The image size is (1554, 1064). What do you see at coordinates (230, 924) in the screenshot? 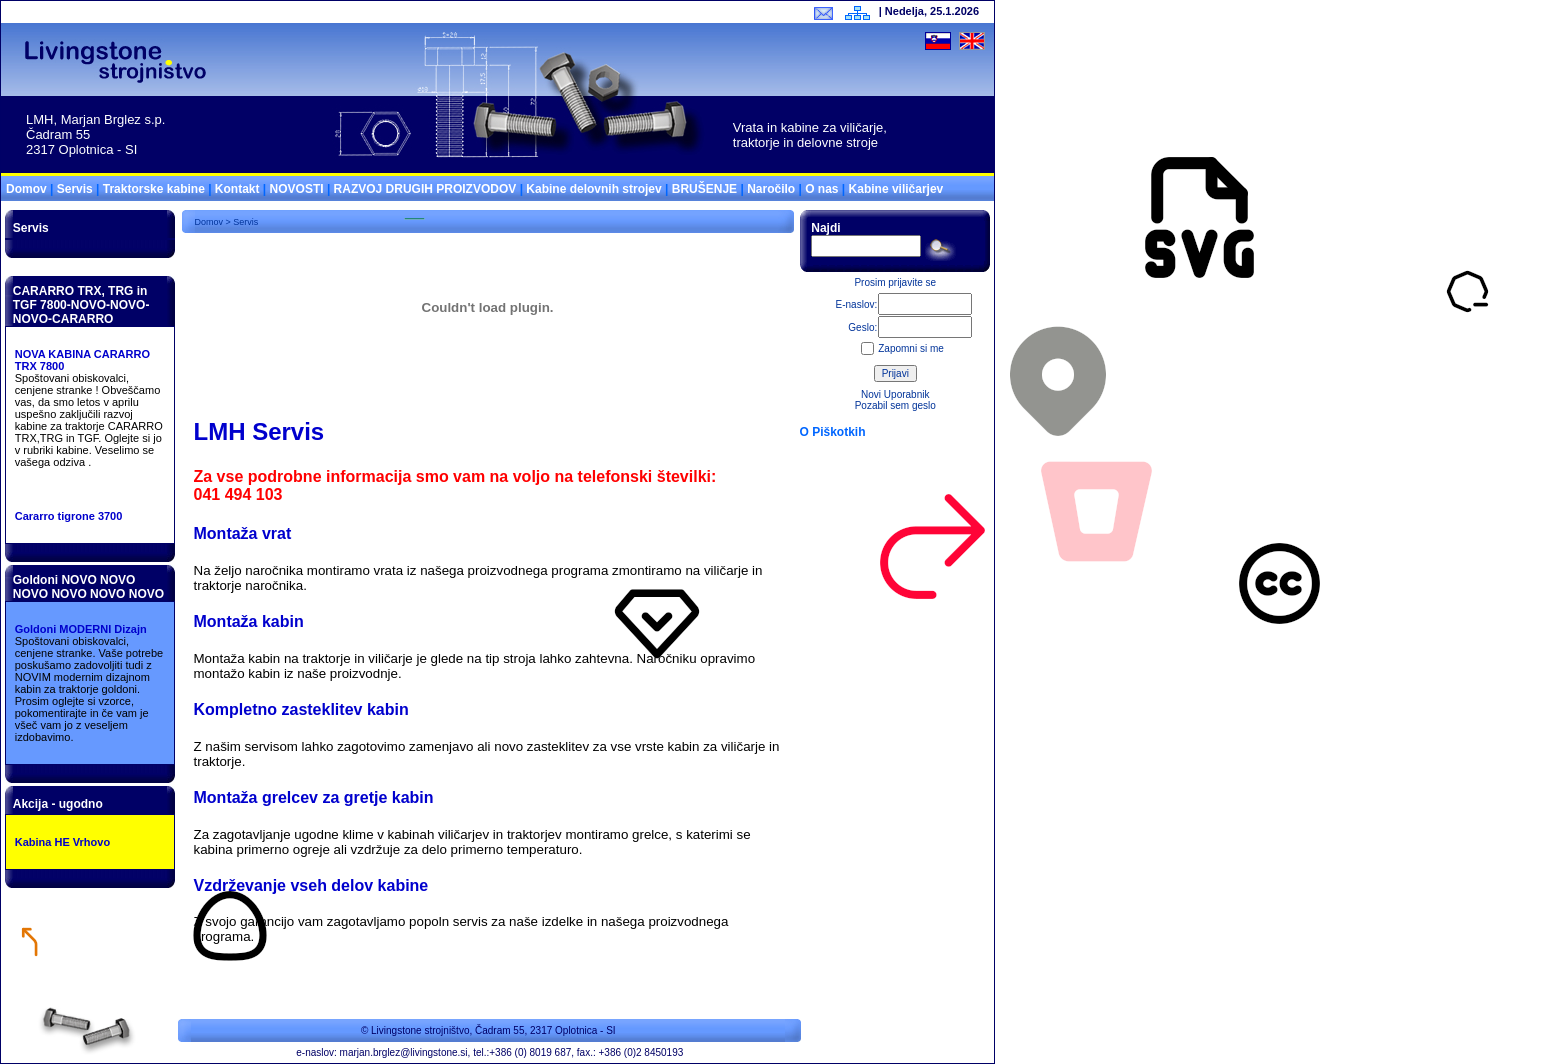
I see `represents an abstract shape or freeform object` at bounding box center [230, 924].